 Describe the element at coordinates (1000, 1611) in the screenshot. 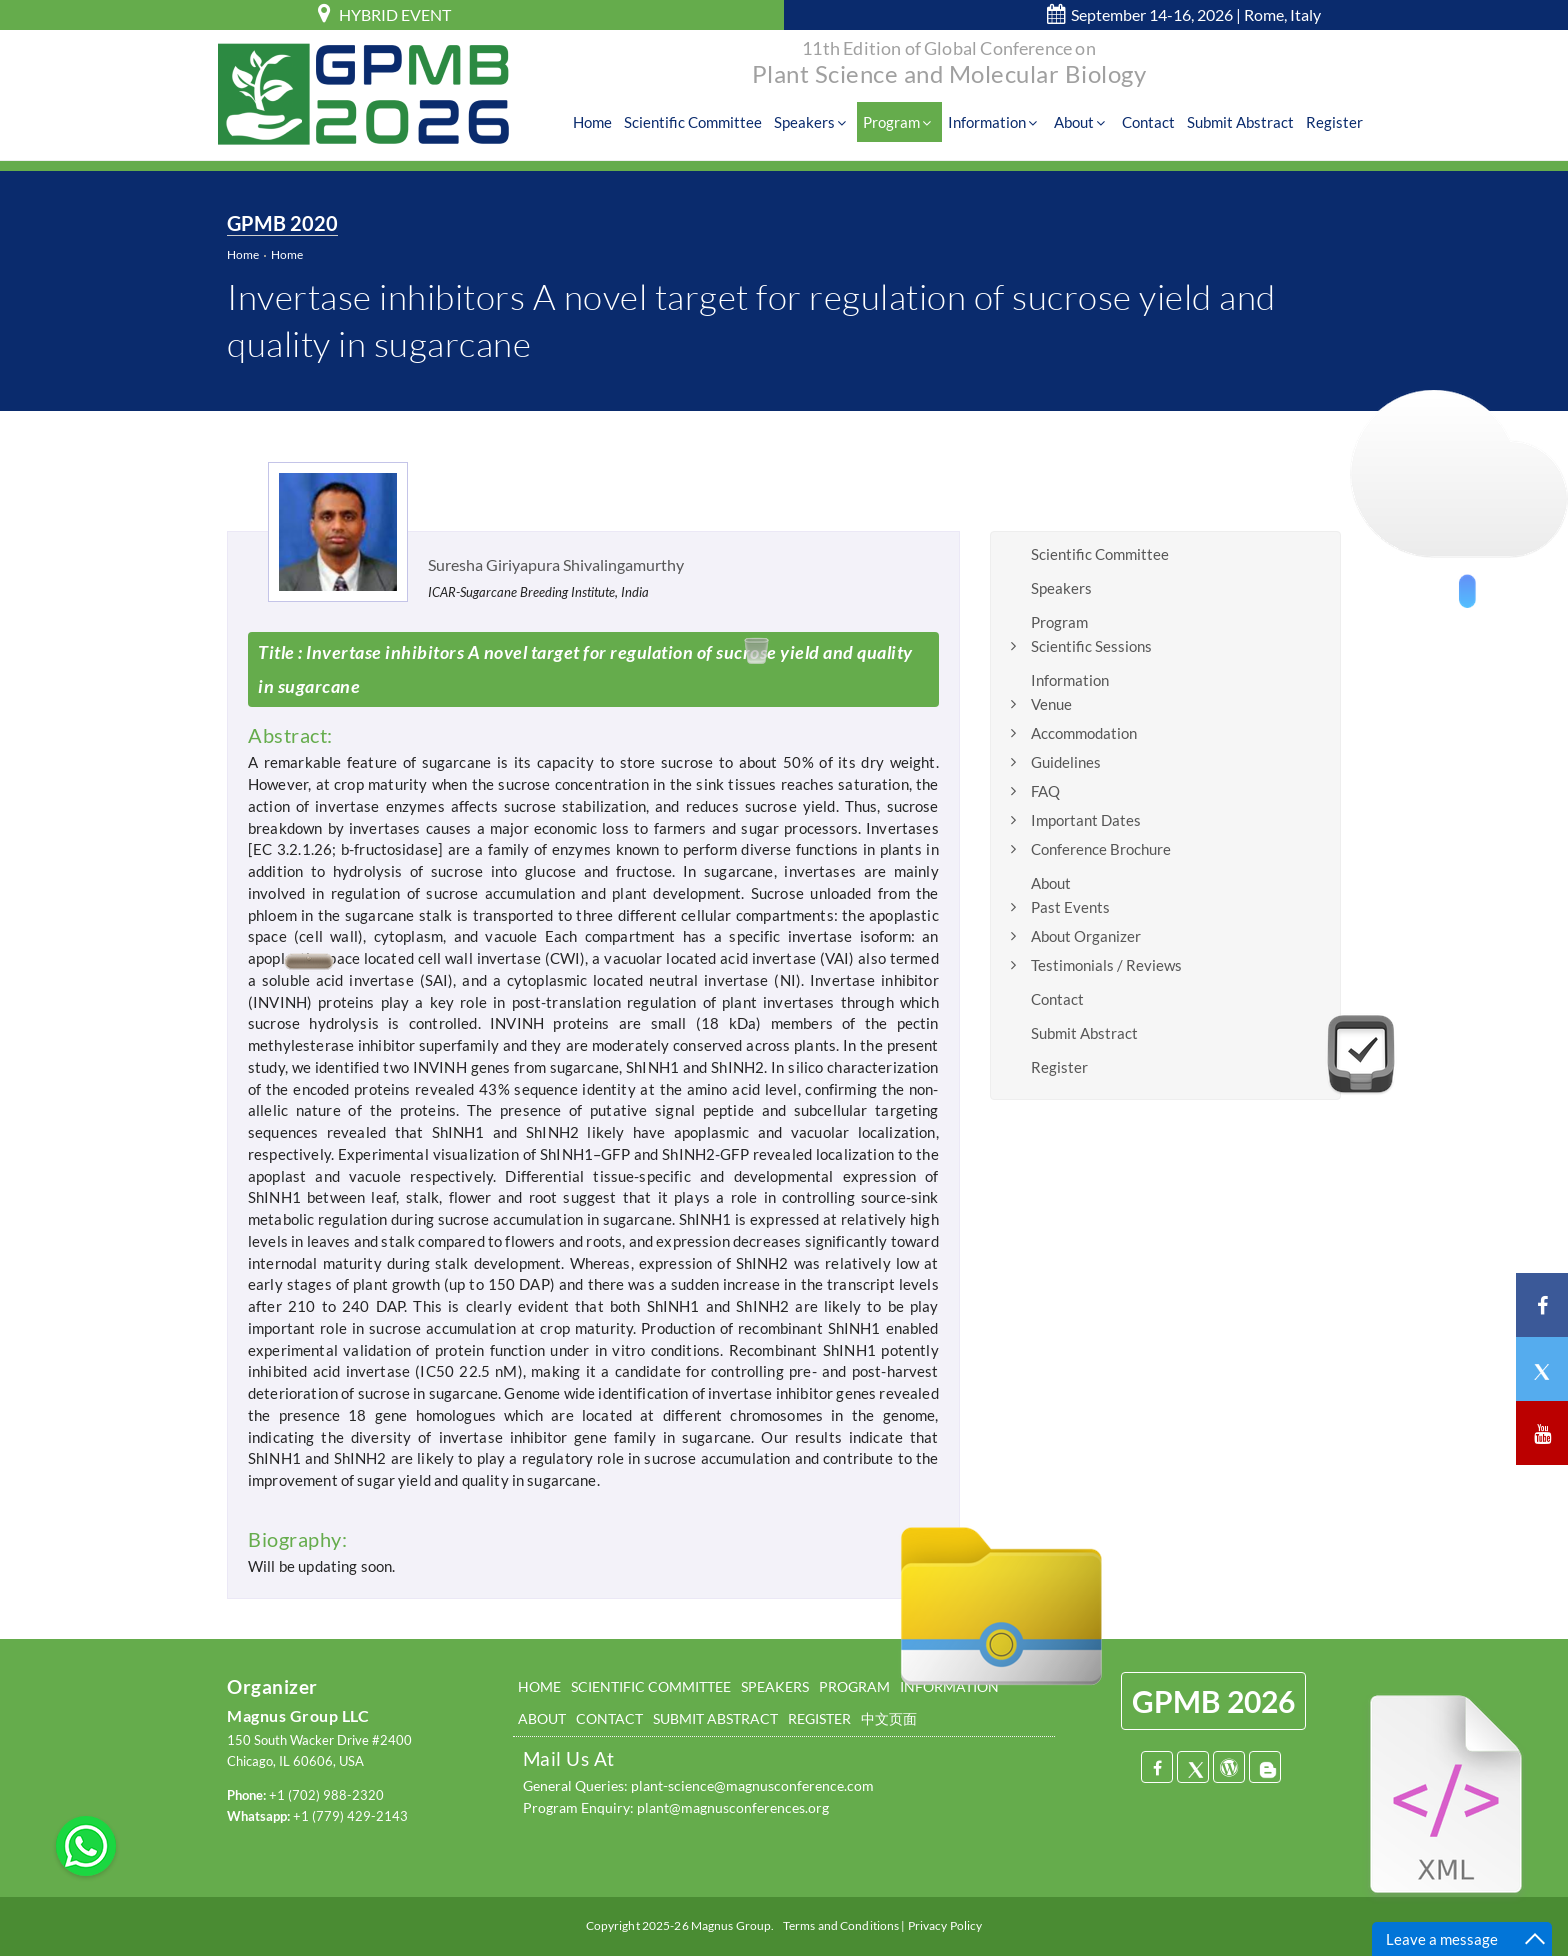

I see `folder containing pokémon park ball game files` at that location.